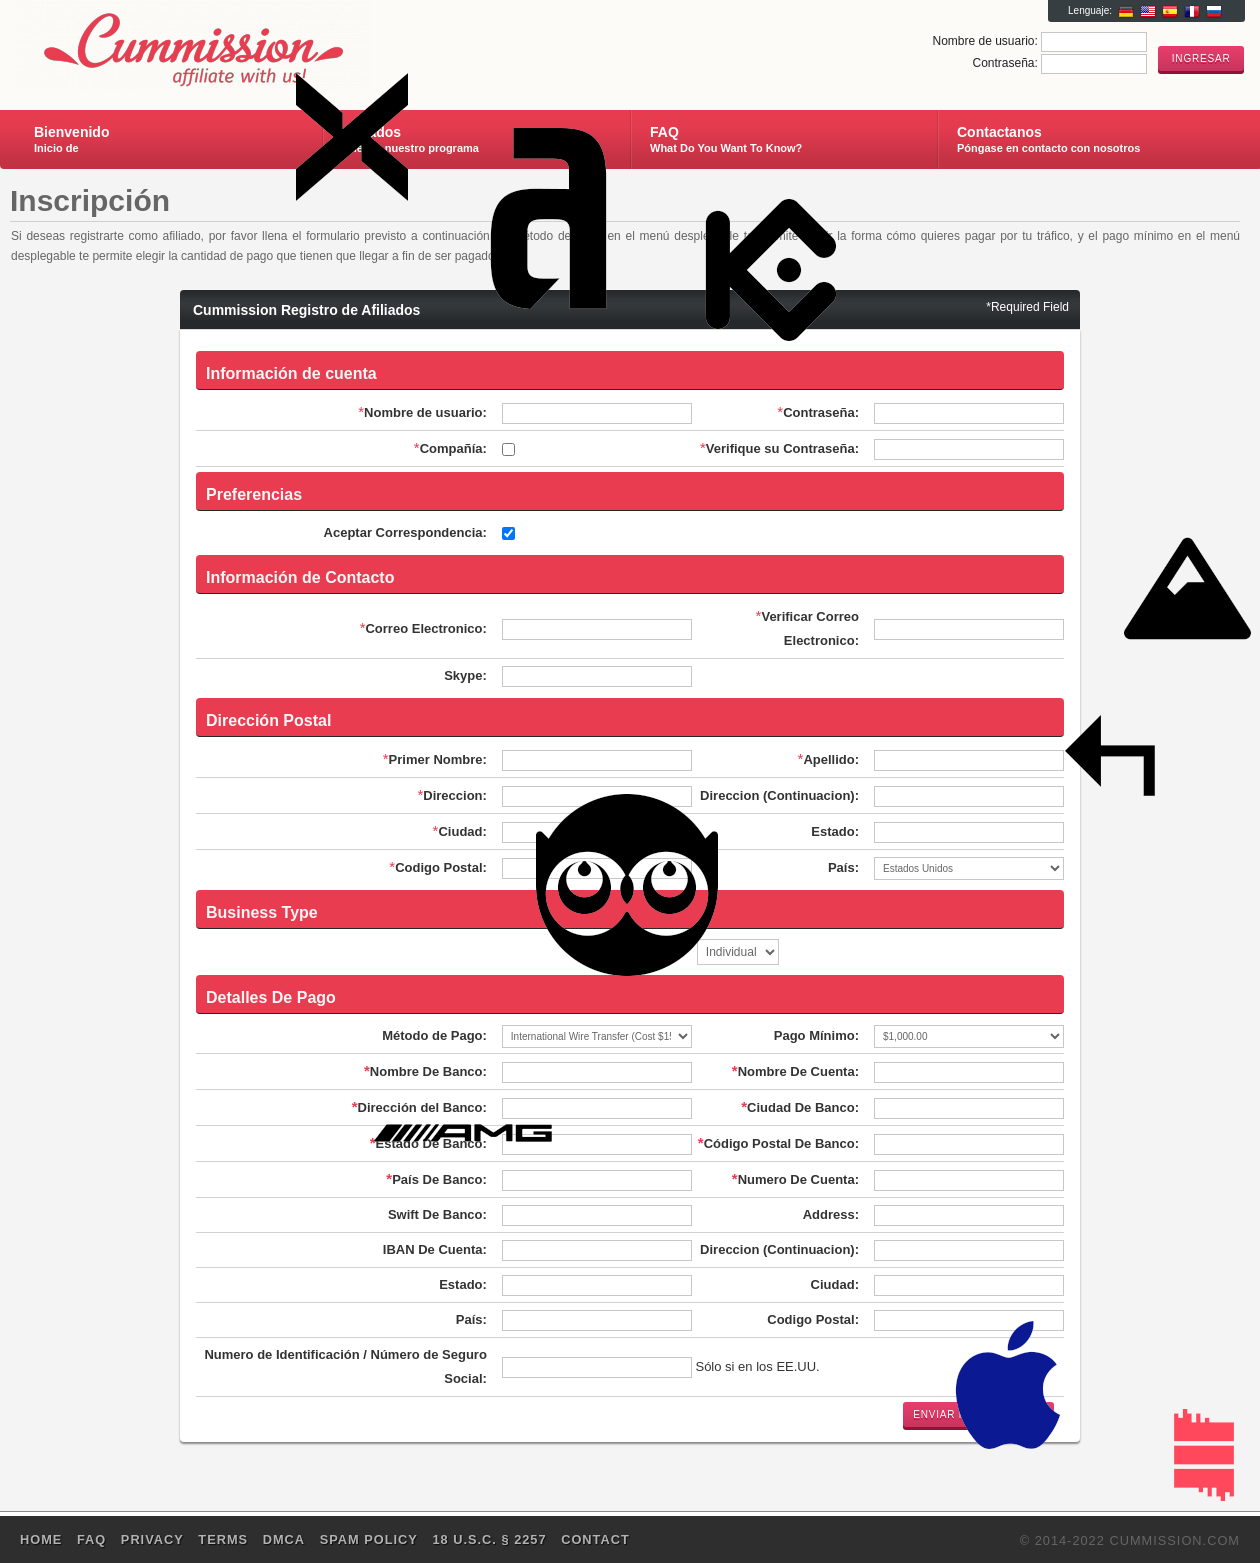 Image resolution: width=1260 pixels, height=1563 pixels. Describe the element at coordinates (627, 885) in the screenshot. I see `visit ulule crowdfunding platform` at that location.